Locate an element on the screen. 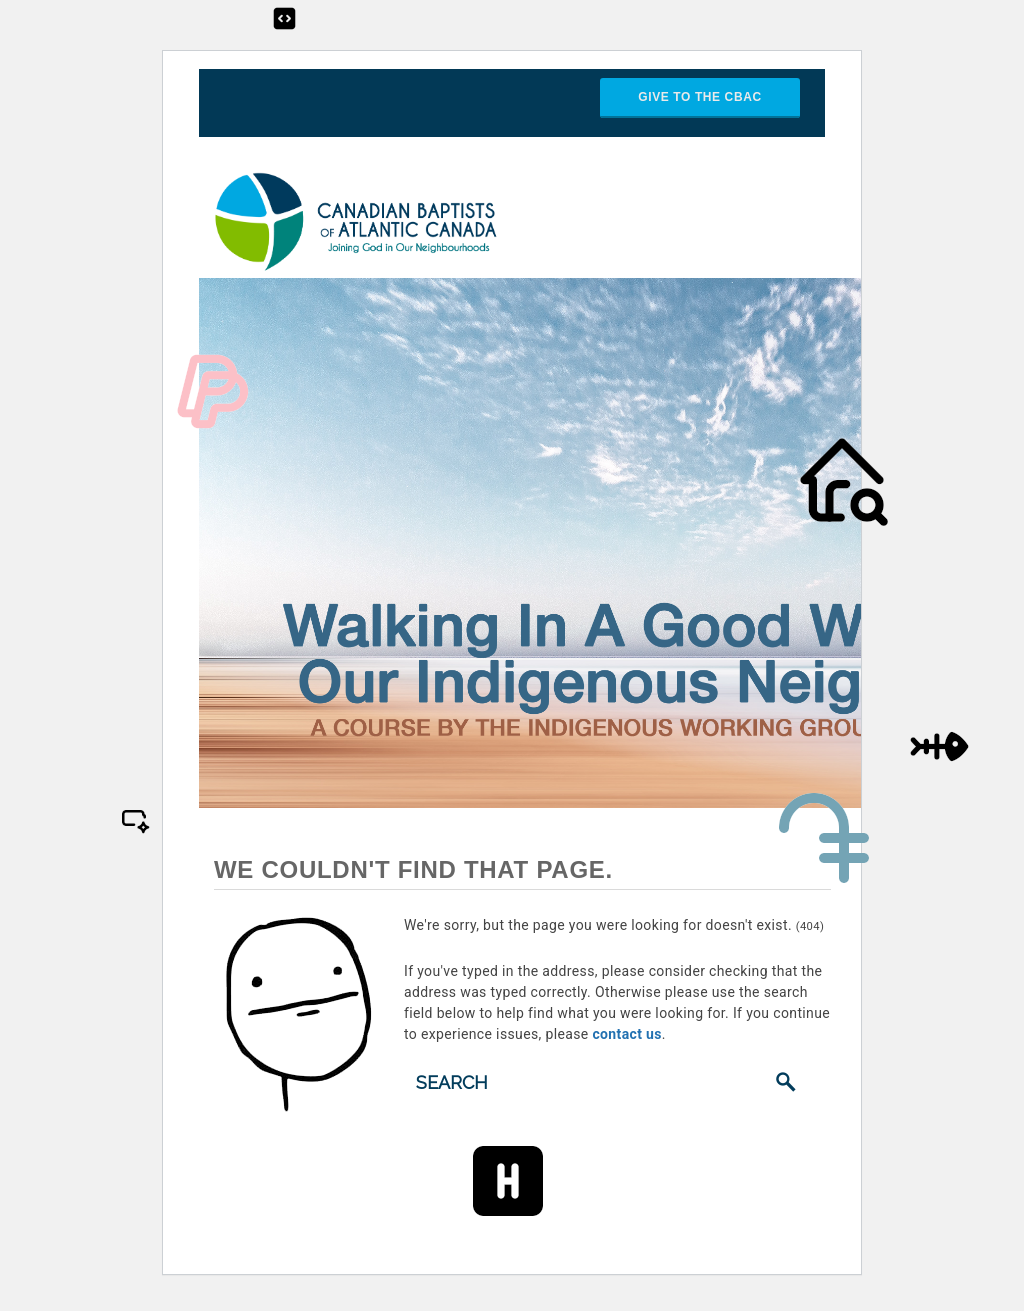 This screenshot has height=1311, width=1024. pay with PayPal is located at coordinates (211, 391).